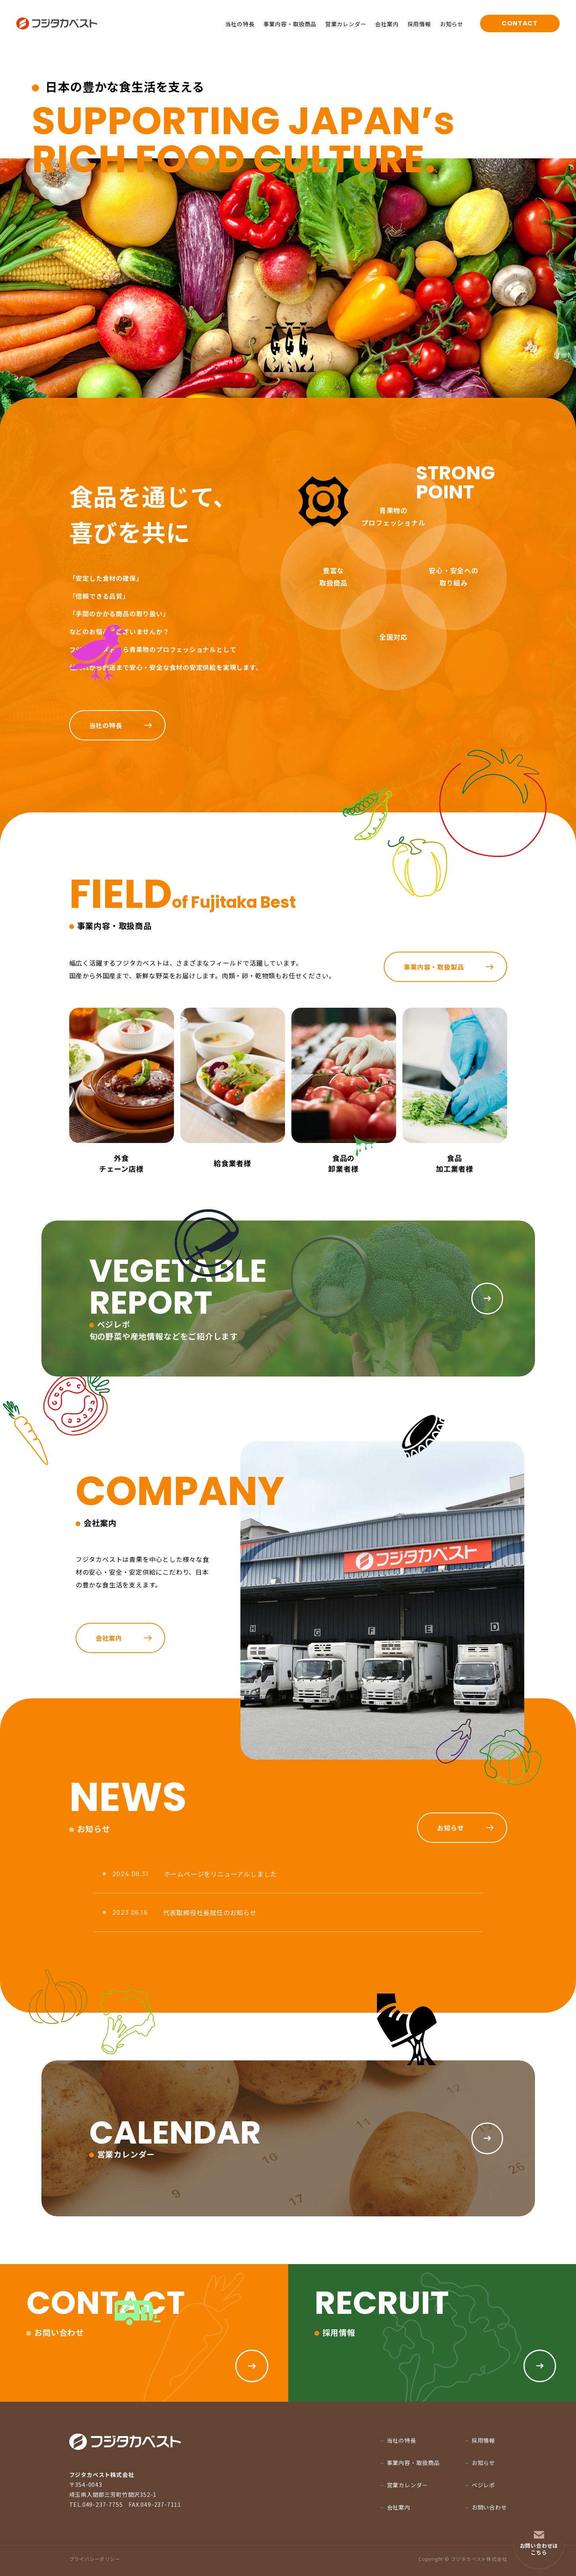 This screenshot has width=576, height=2576. Describe the element at coordinates (365, 1145) in the screenshot. I see `indicates bleeding or wound status effect in a game` at that location.